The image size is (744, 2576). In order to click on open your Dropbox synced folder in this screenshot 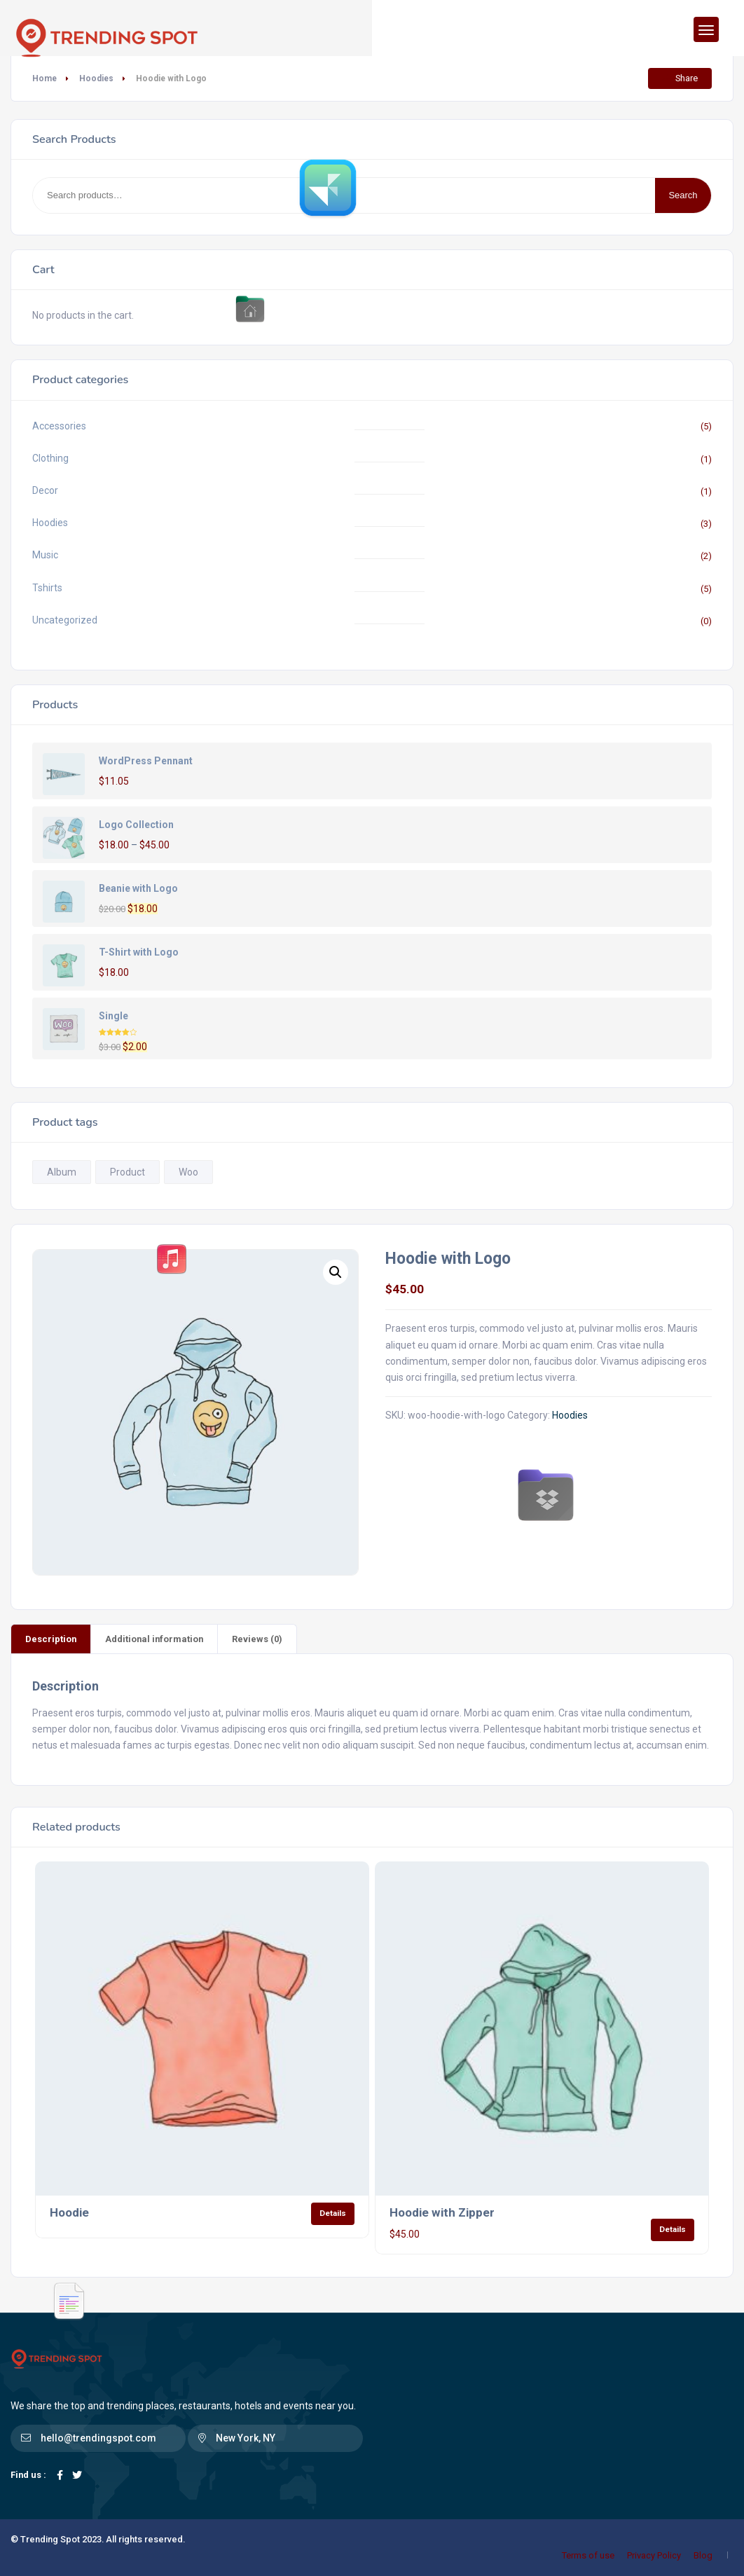, I will do `click(546, 1495)`.